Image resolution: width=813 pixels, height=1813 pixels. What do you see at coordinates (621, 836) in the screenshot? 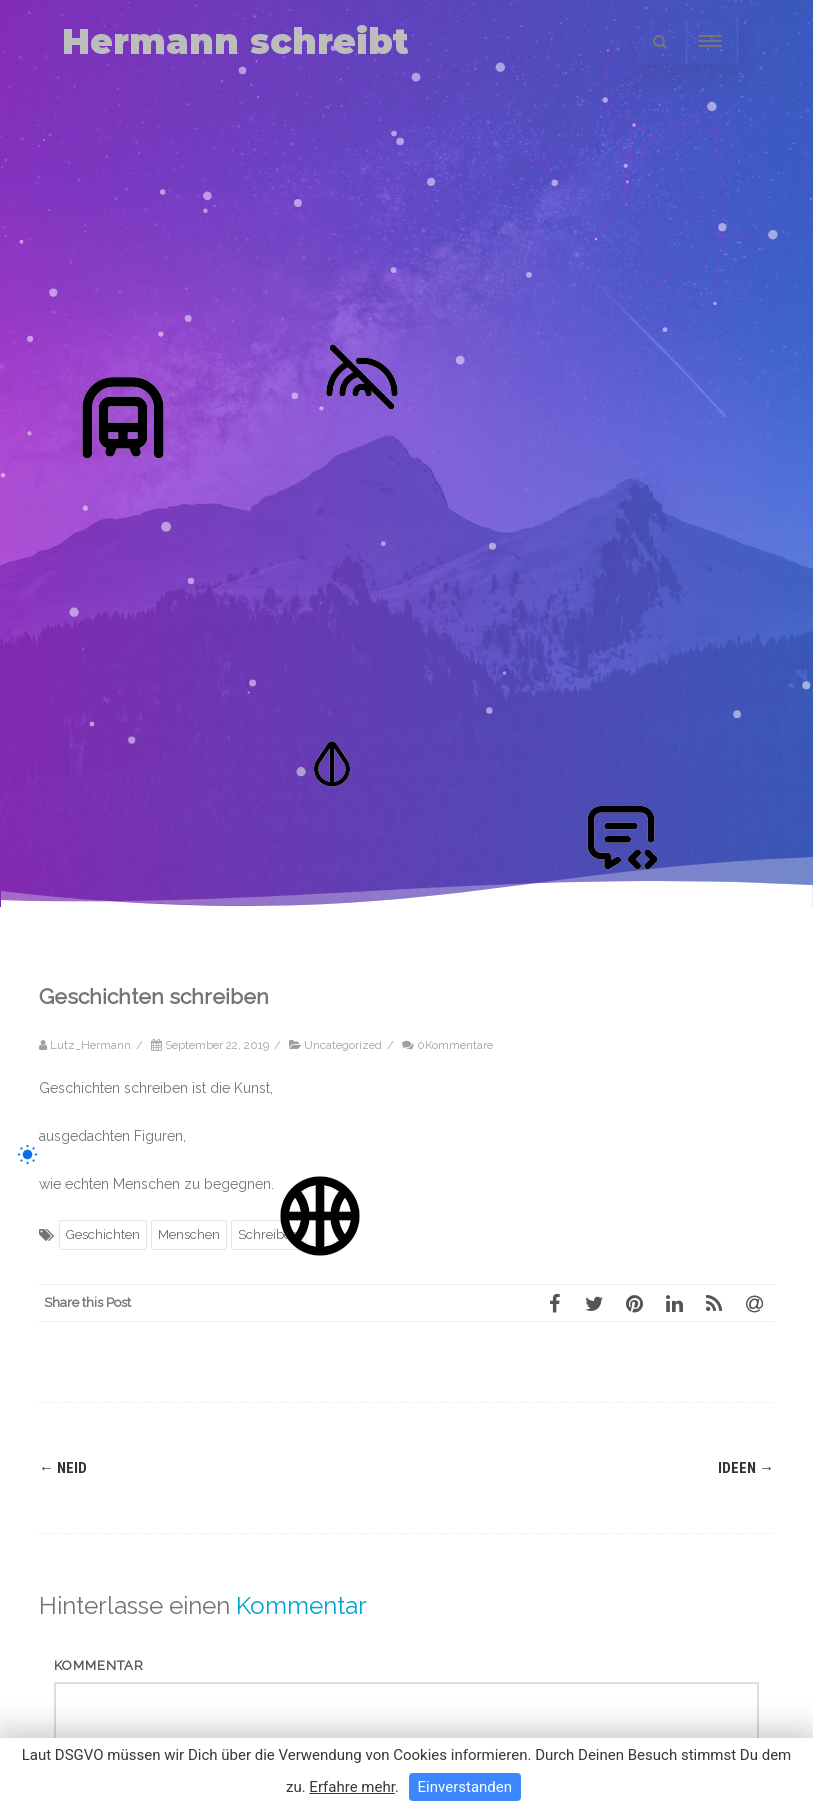
I see `view code snippets in chat` at bounding box center [621, 836].